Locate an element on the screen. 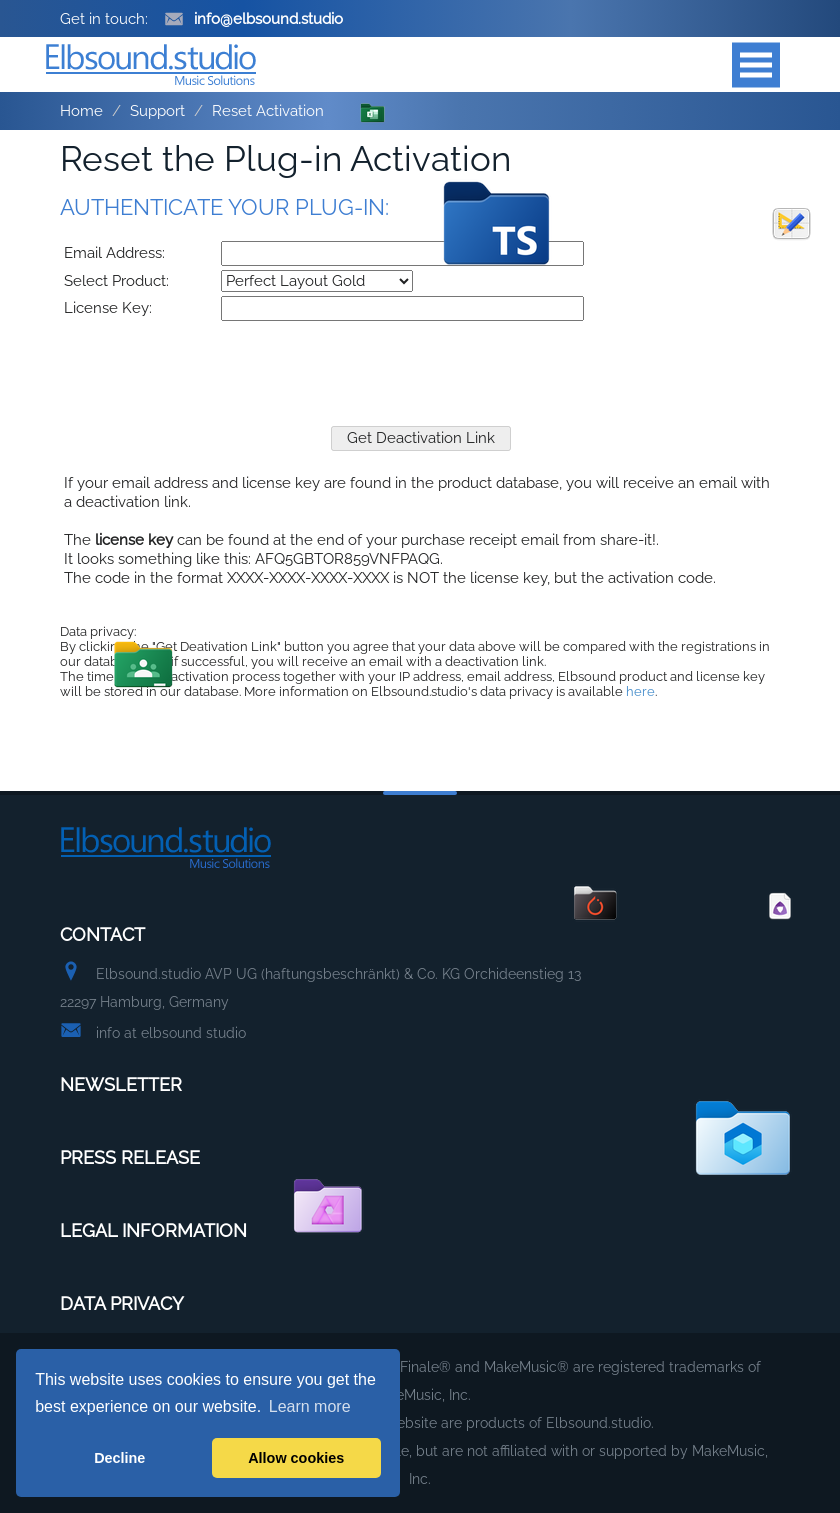 This screenshot has height=1513, width=840. open affinity photo project files folder is located at coordinates (327, 1207).